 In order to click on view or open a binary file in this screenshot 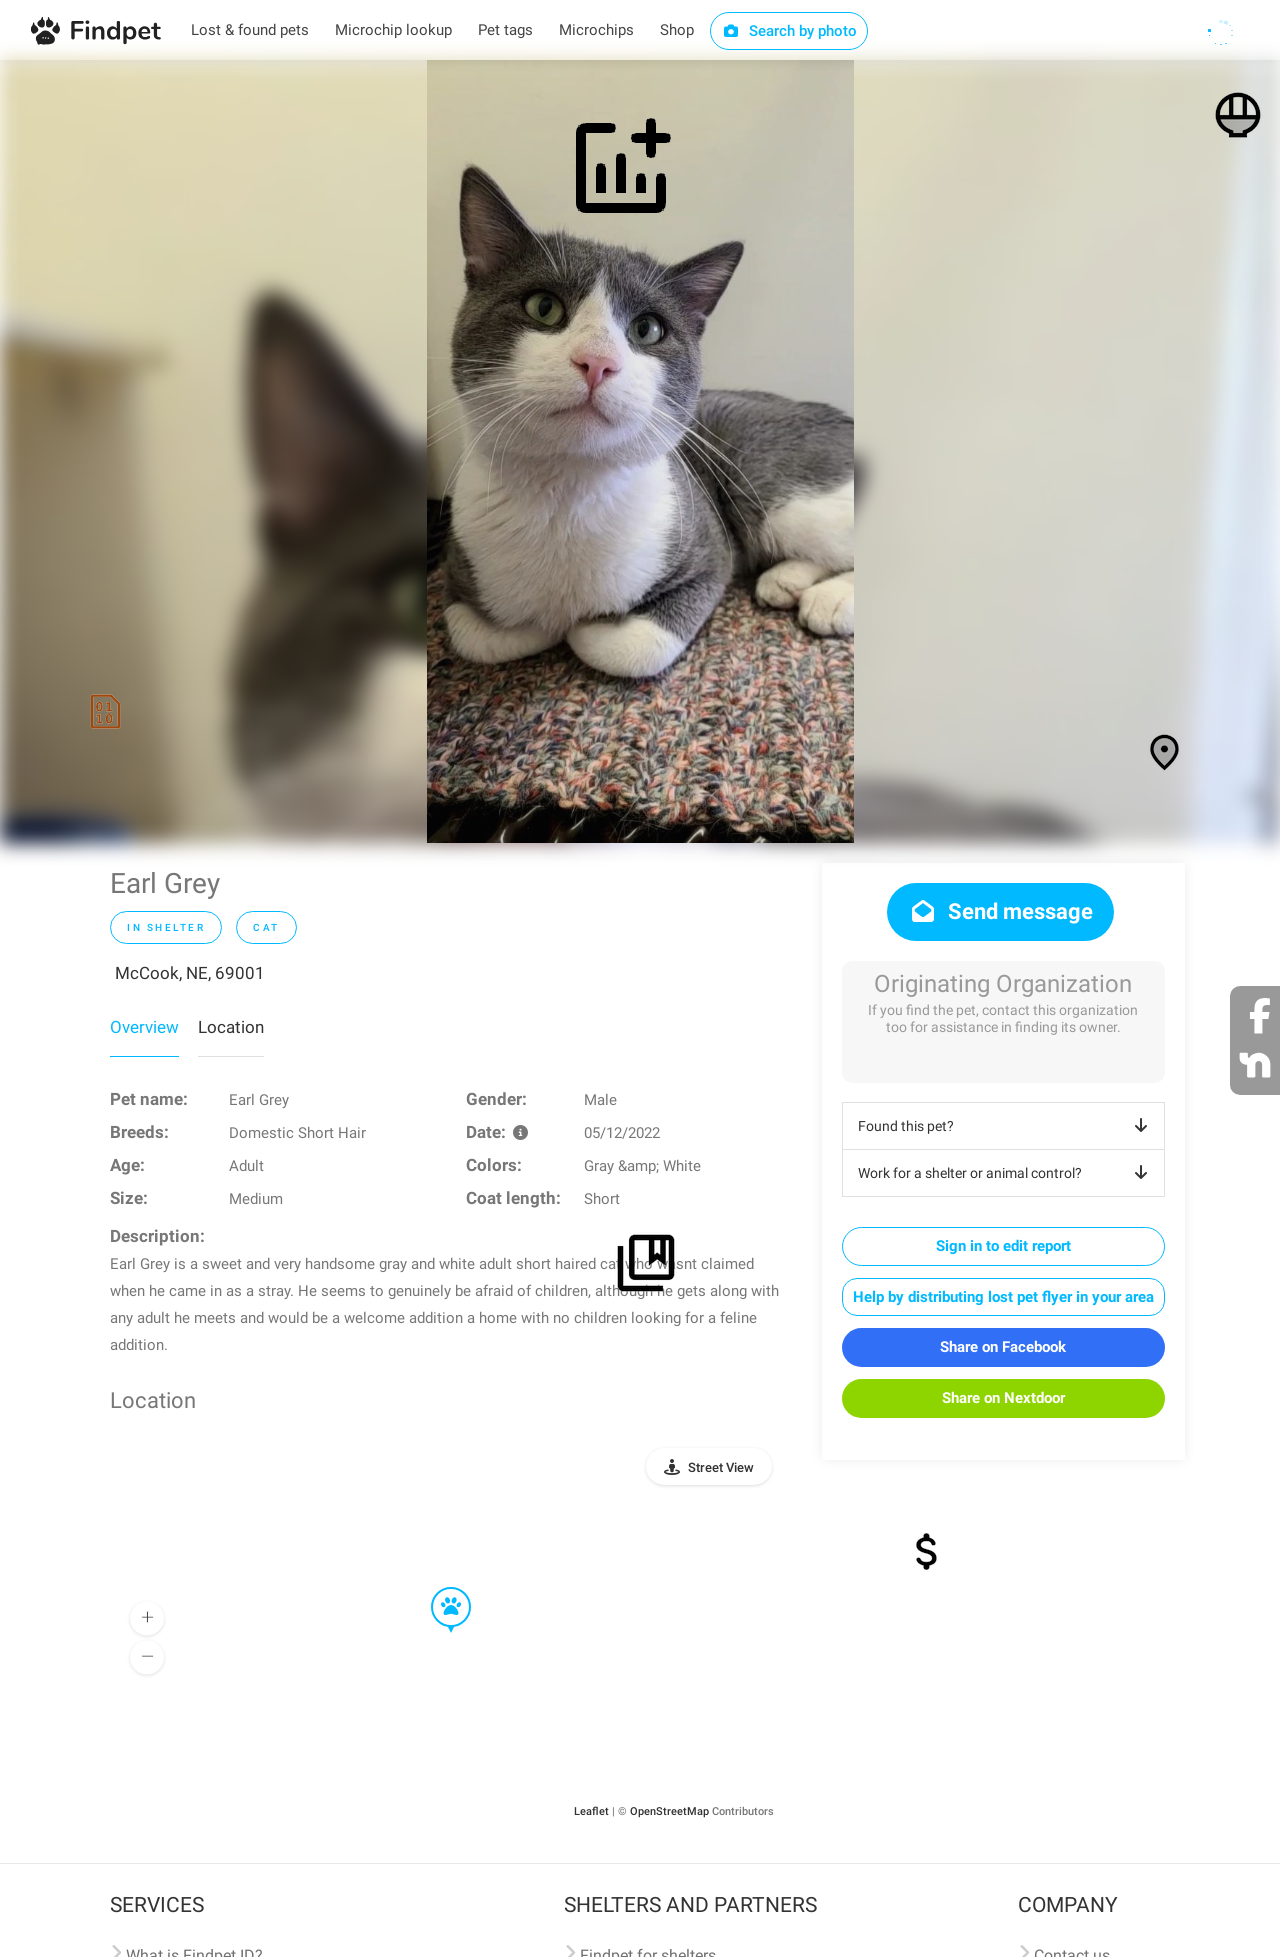, I will do `click(105, 711)`.